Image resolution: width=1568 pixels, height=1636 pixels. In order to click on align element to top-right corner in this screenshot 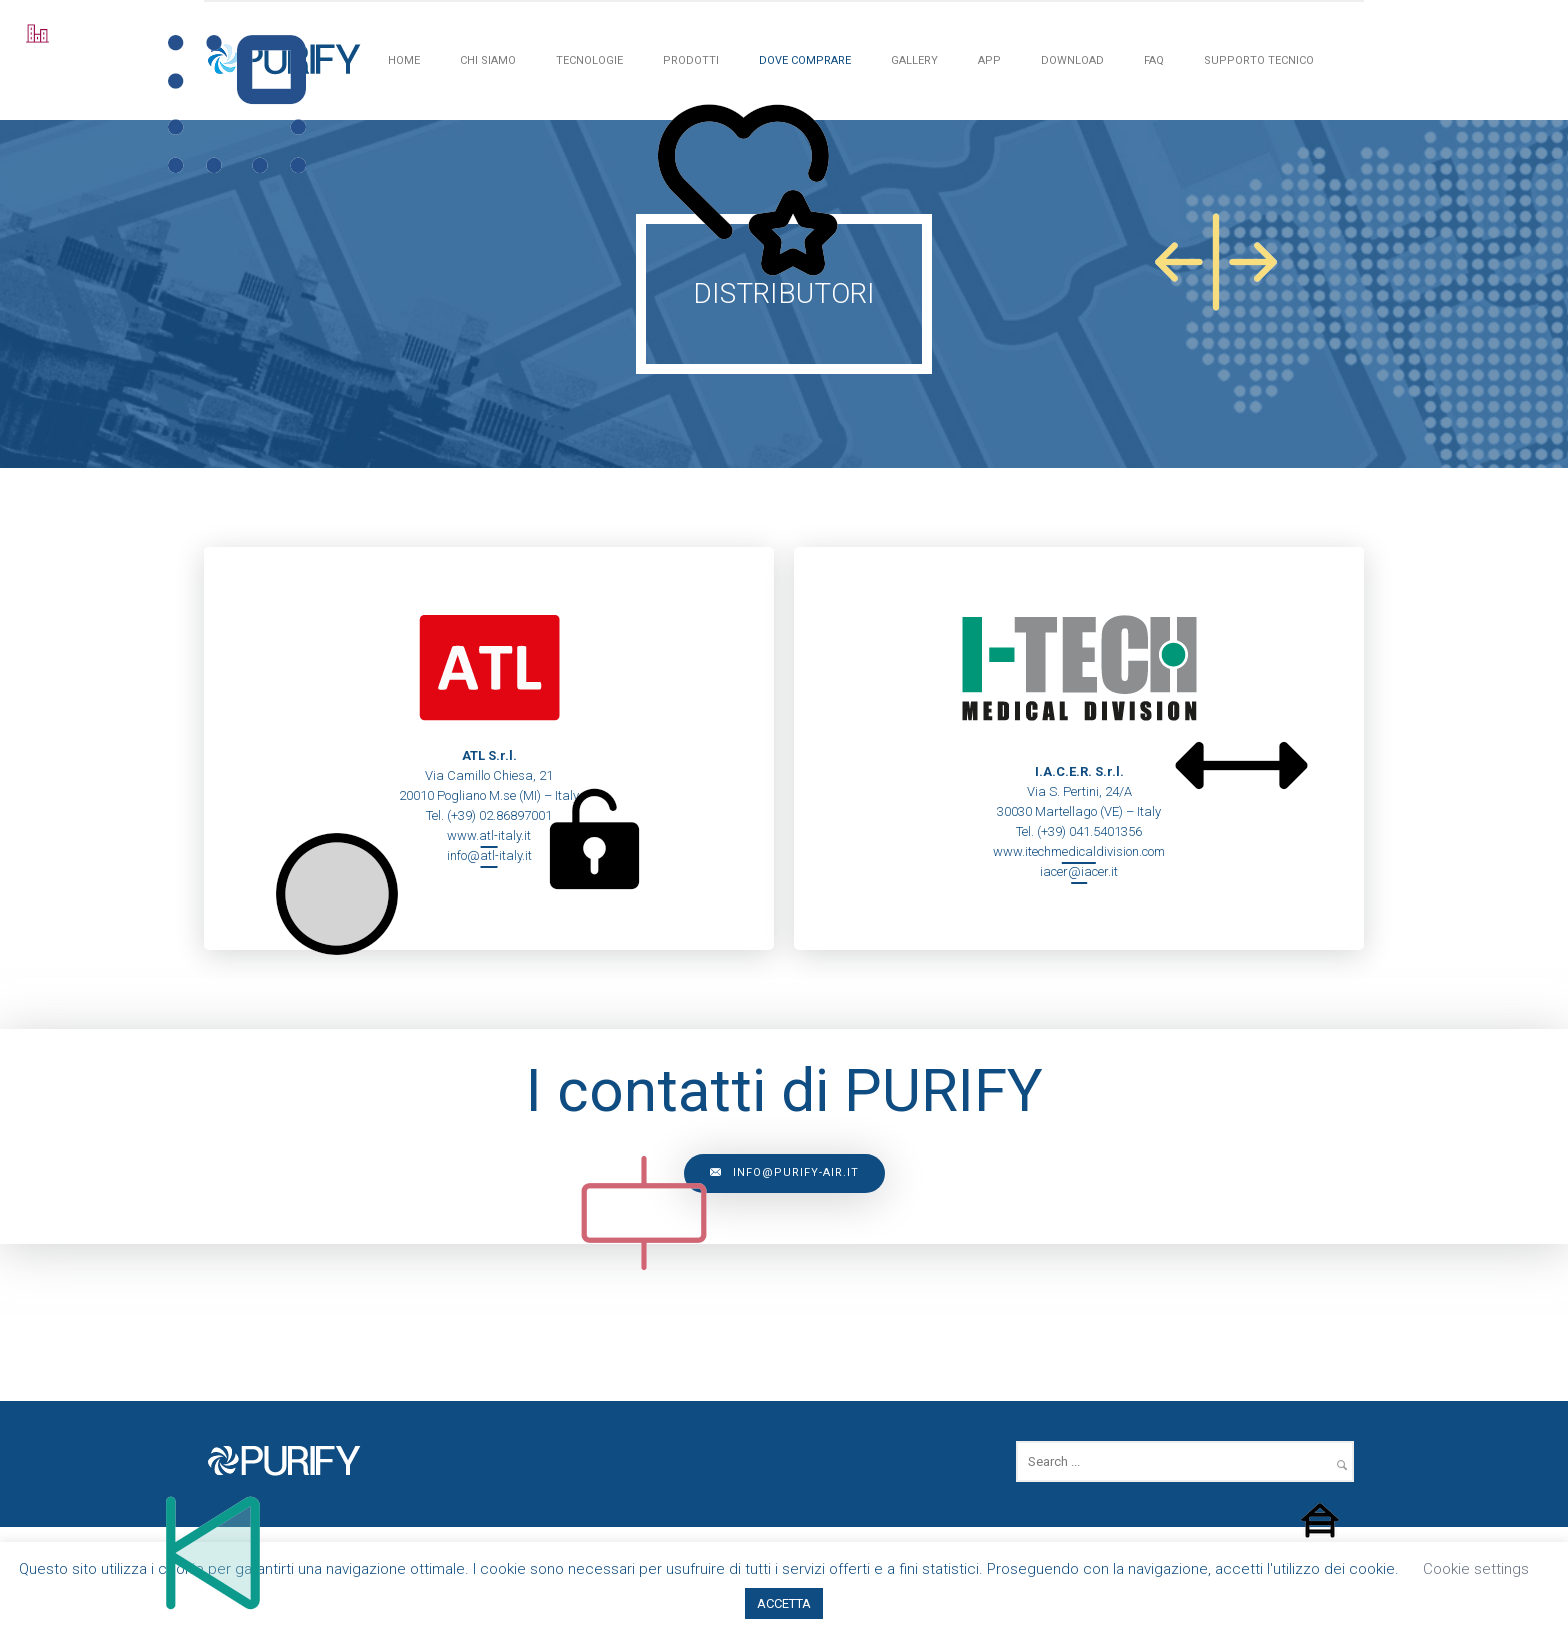, I will do `click(237, 104)`.